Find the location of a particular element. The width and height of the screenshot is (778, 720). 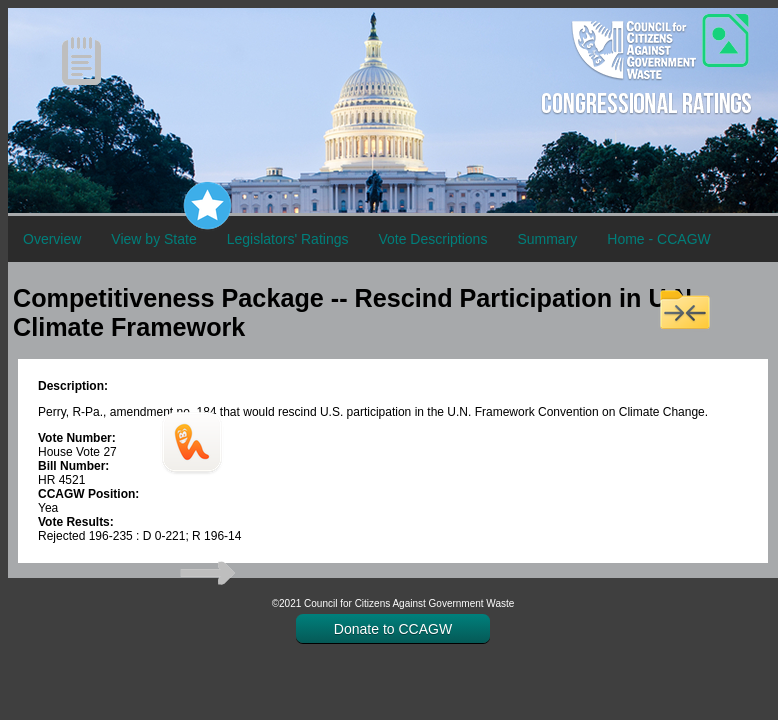

play tracks in sequential order is located at coordinates (207, 573).